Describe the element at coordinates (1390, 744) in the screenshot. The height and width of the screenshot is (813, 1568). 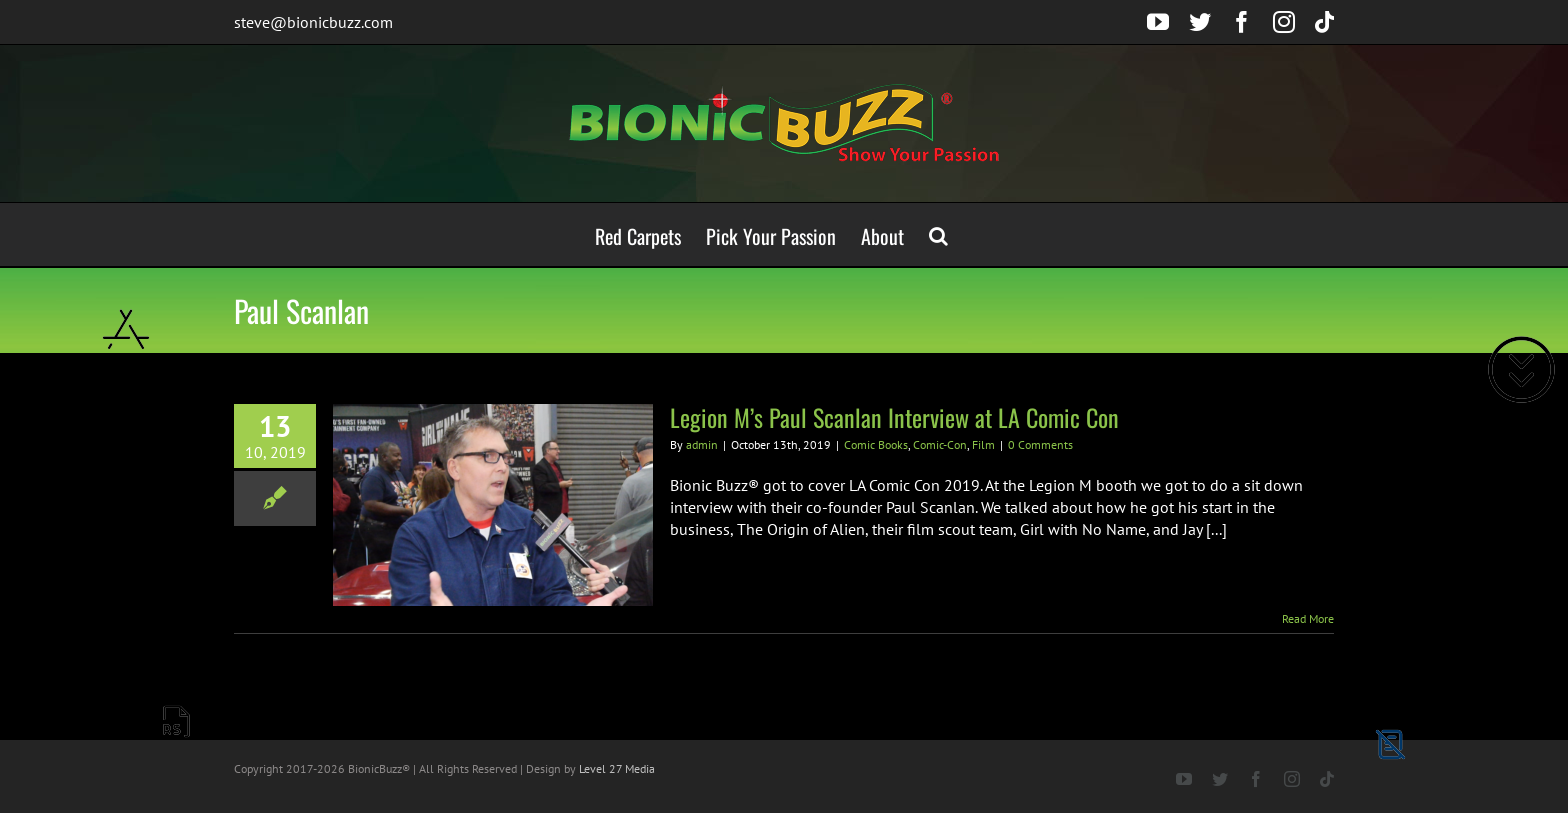
I see `notes feature disabled` at that location.